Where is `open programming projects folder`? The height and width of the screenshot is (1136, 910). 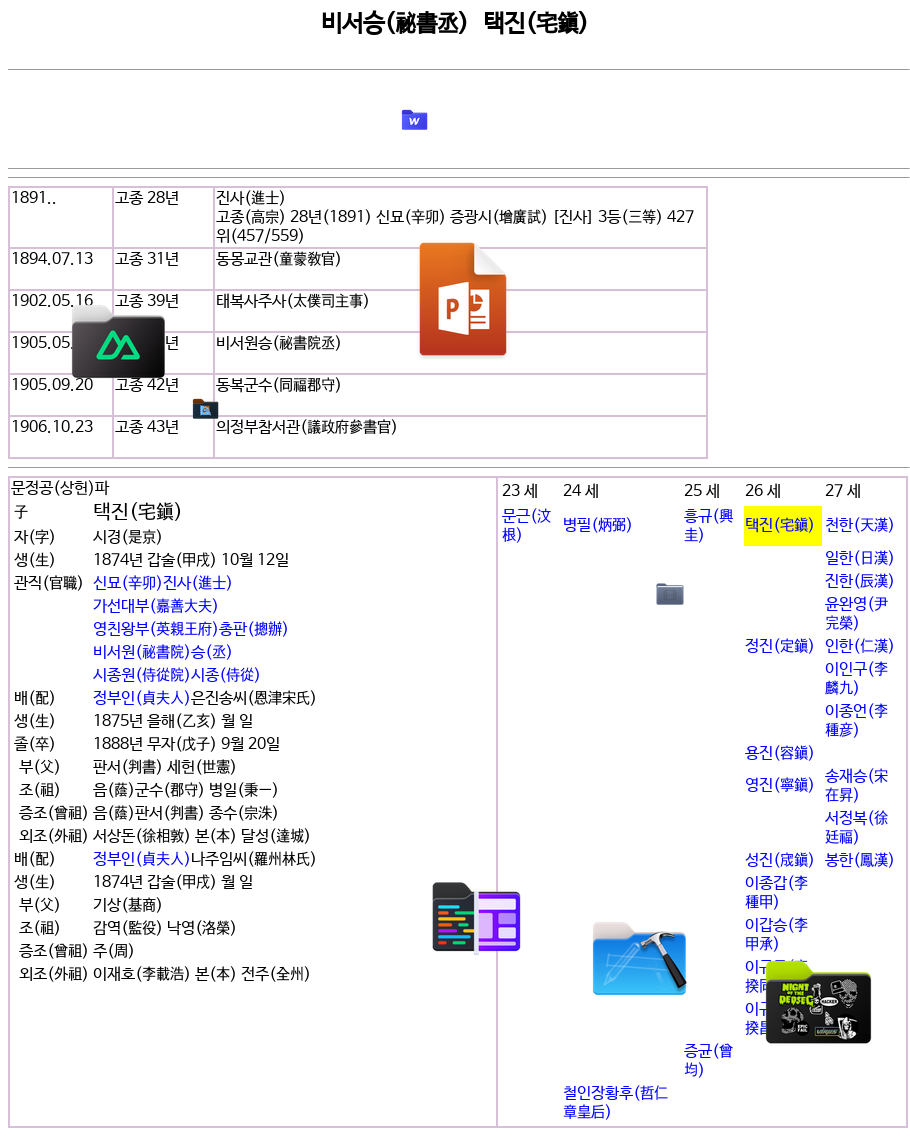
open programming projects folder is located at coordinates (476, 919).